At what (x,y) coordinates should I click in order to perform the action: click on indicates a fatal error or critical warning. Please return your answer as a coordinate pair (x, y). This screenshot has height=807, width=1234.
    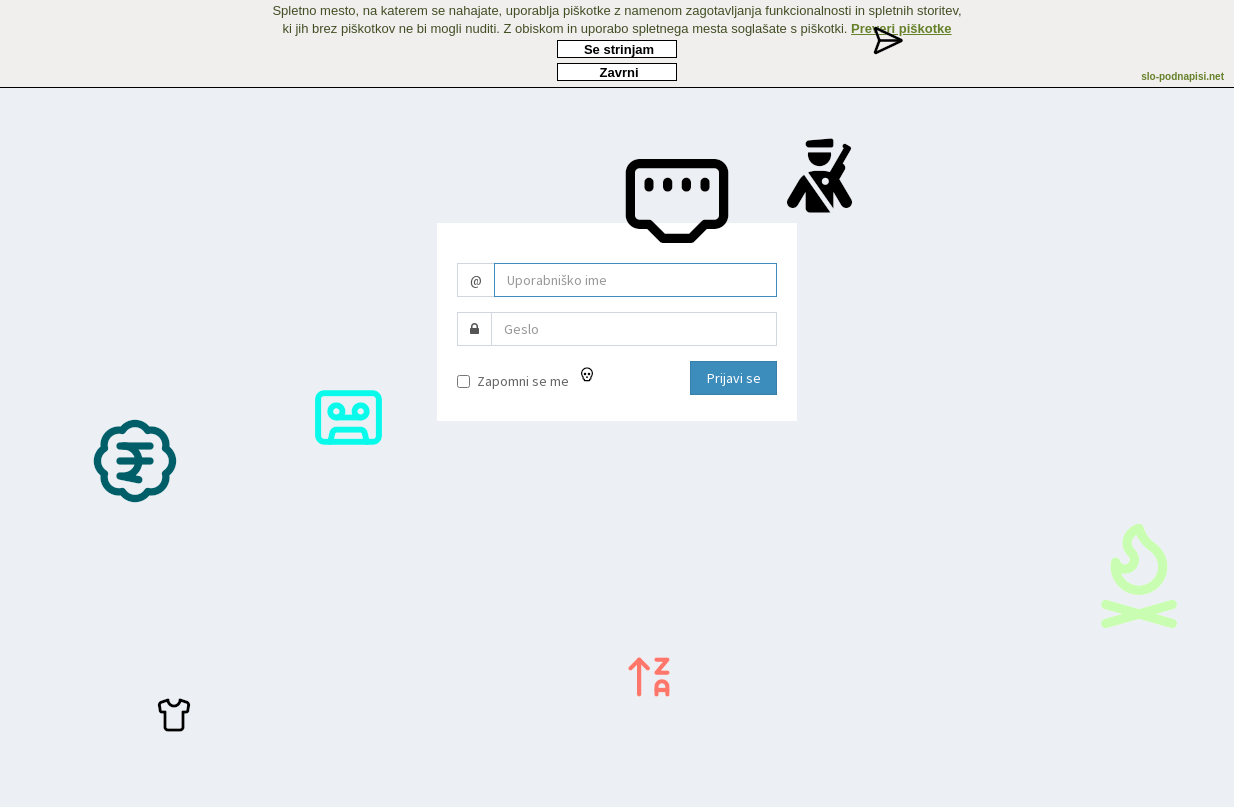
    Looking at the image, I should click on (587, 374).